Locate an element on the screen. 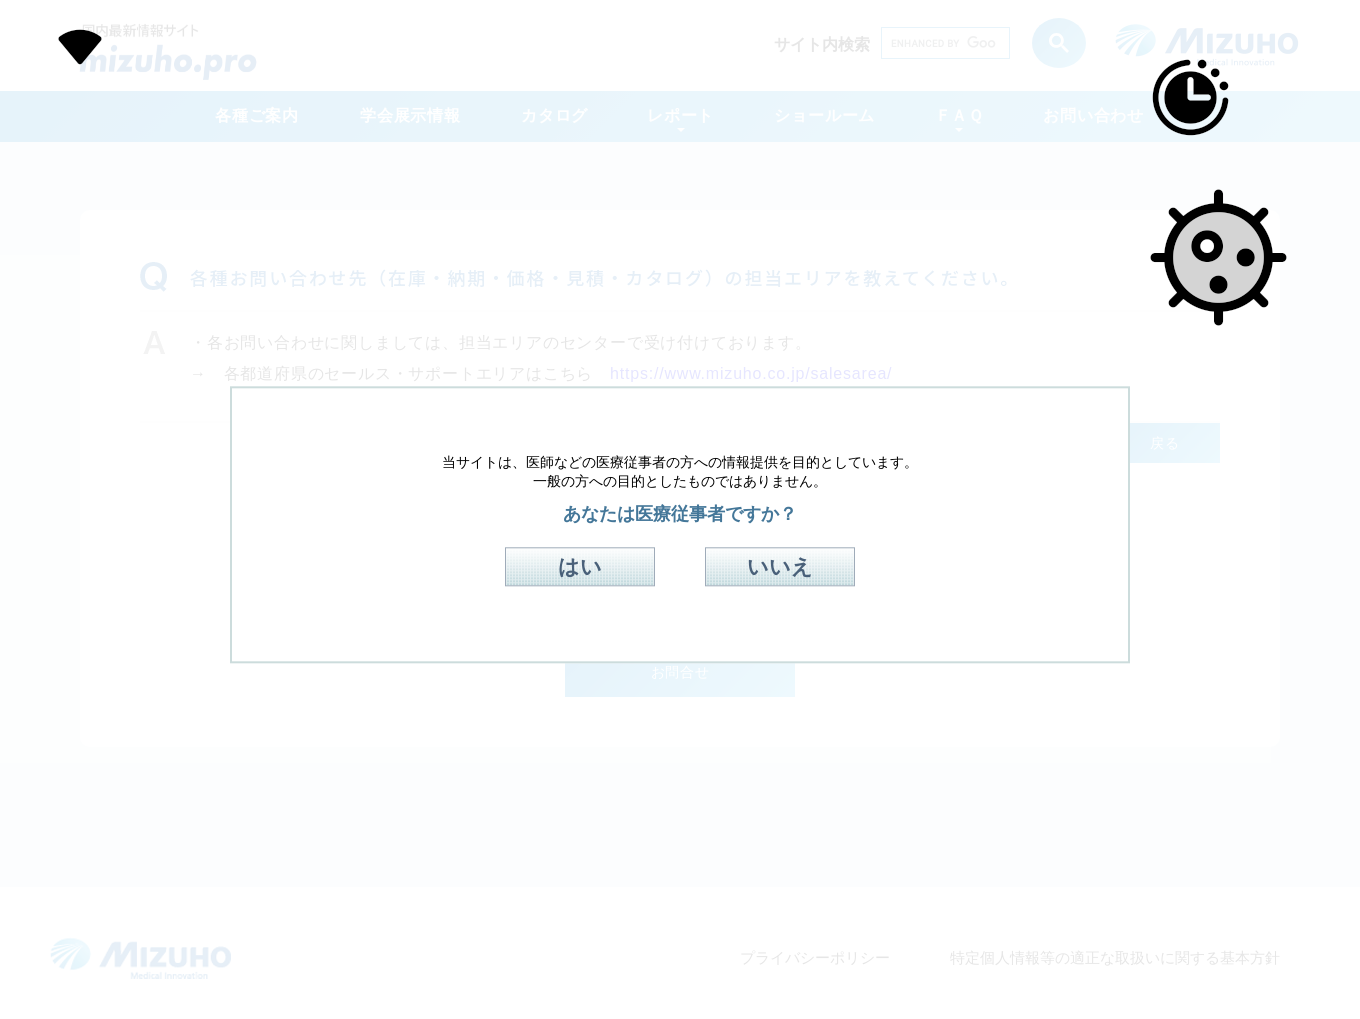 This screenshot has height=1019, width=1360. indicates a virus or malware threat detected is located at coordinates (1218, 257).